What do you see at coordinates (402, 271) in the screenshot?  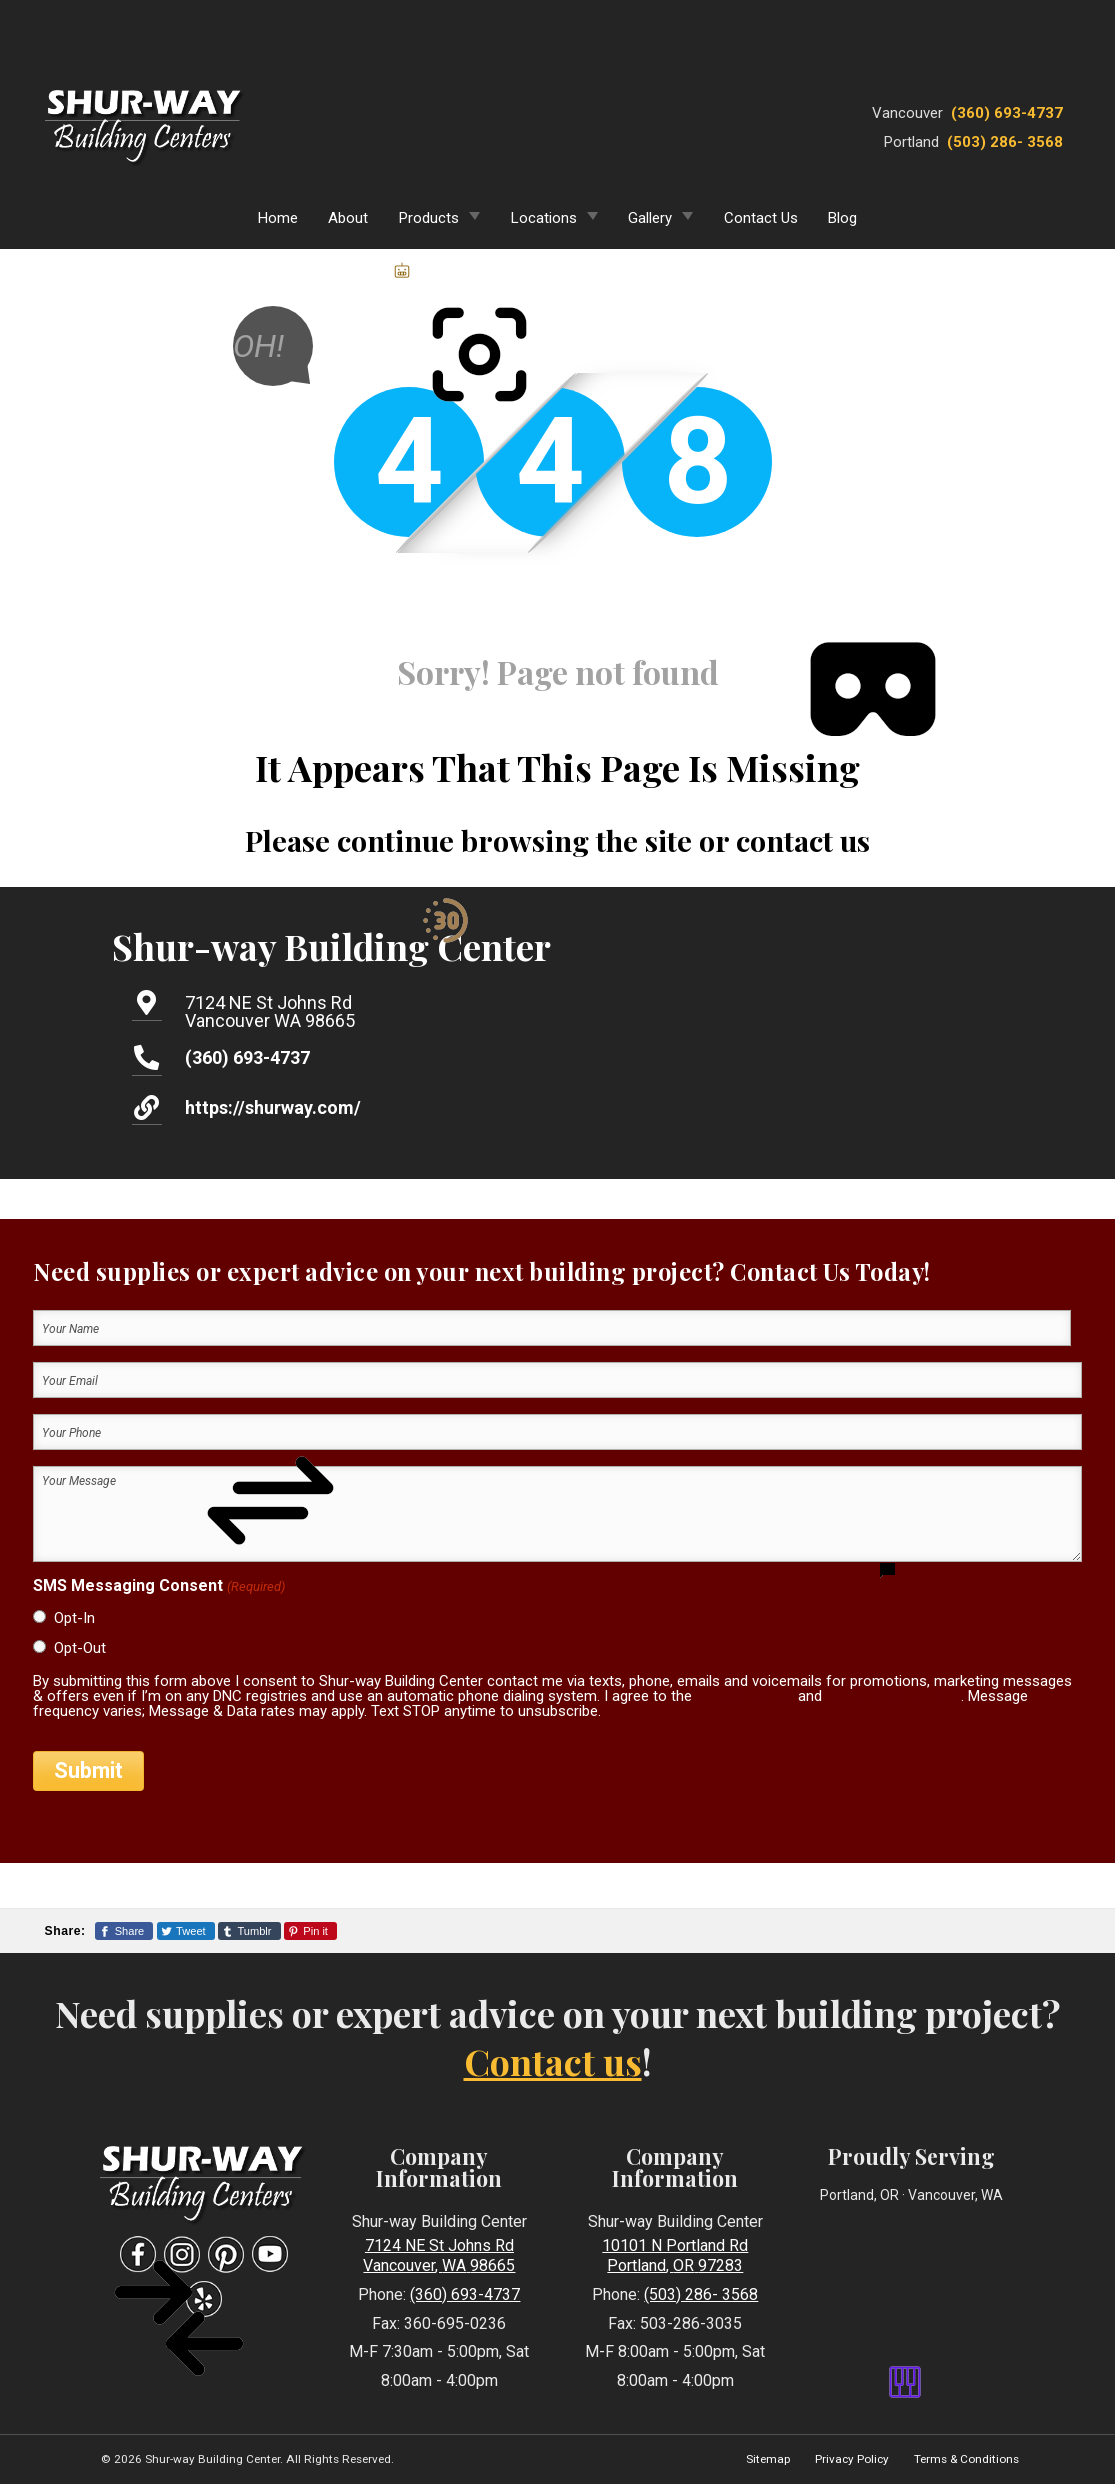 I see `access AI assistant or chatbot` at bounding box center [402, 271].